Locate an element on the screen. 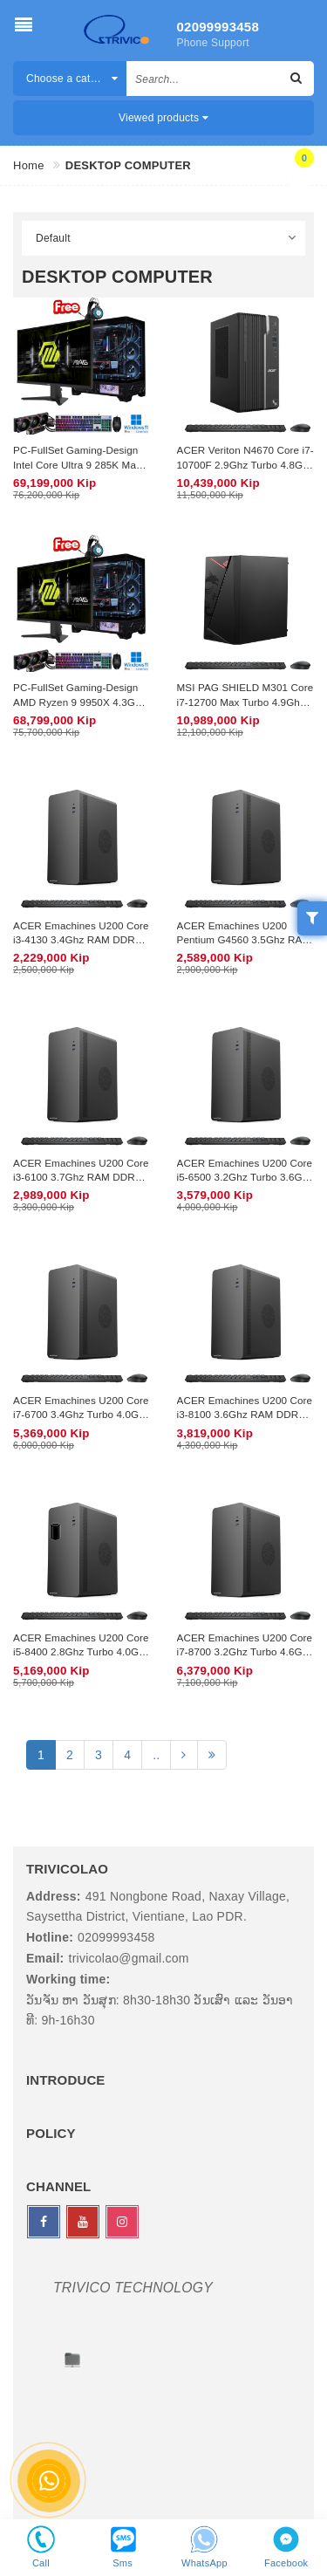 This screenshot has height=2576, width=327. access a remote or network folder is located at coordinates (72, 2360).